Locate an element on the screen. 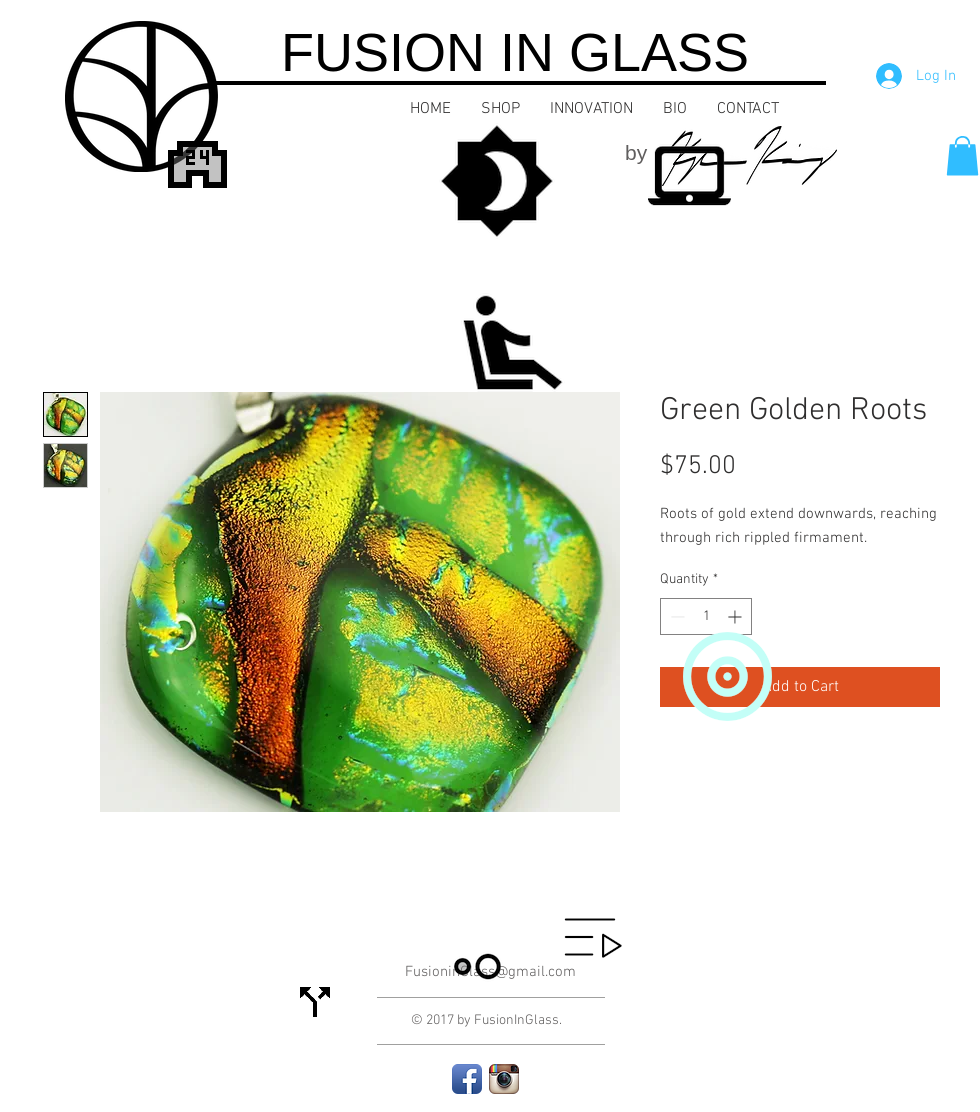  play or access music library is located at coordinates (727, 676).